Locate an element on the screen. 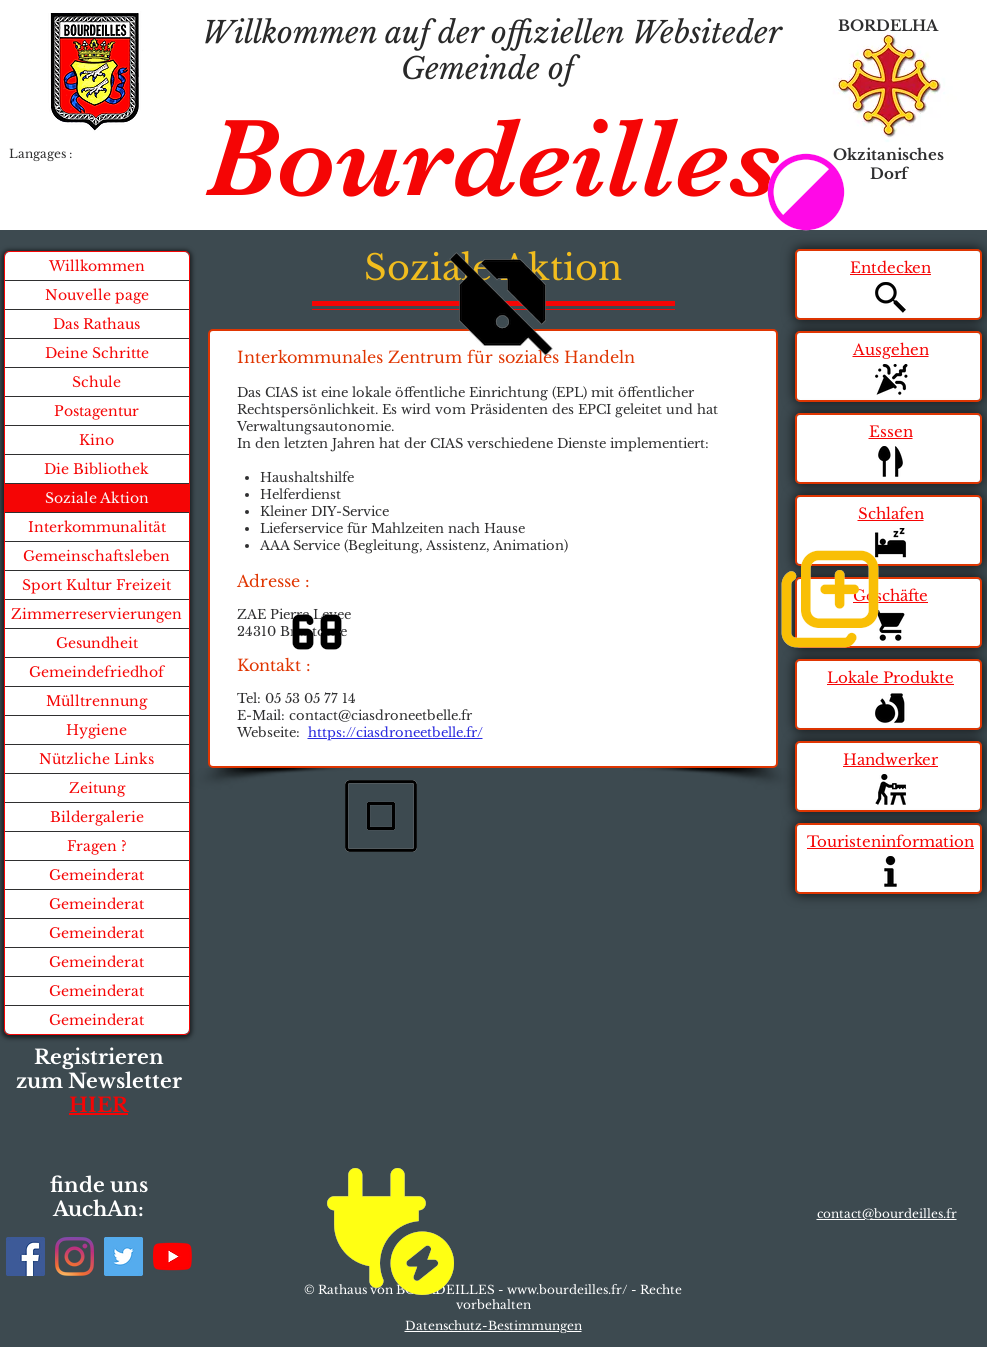 The height and width of the screenshot is (1347, 987). displays the number 68 as a label or count indicator is located at coordinates (317, 632).